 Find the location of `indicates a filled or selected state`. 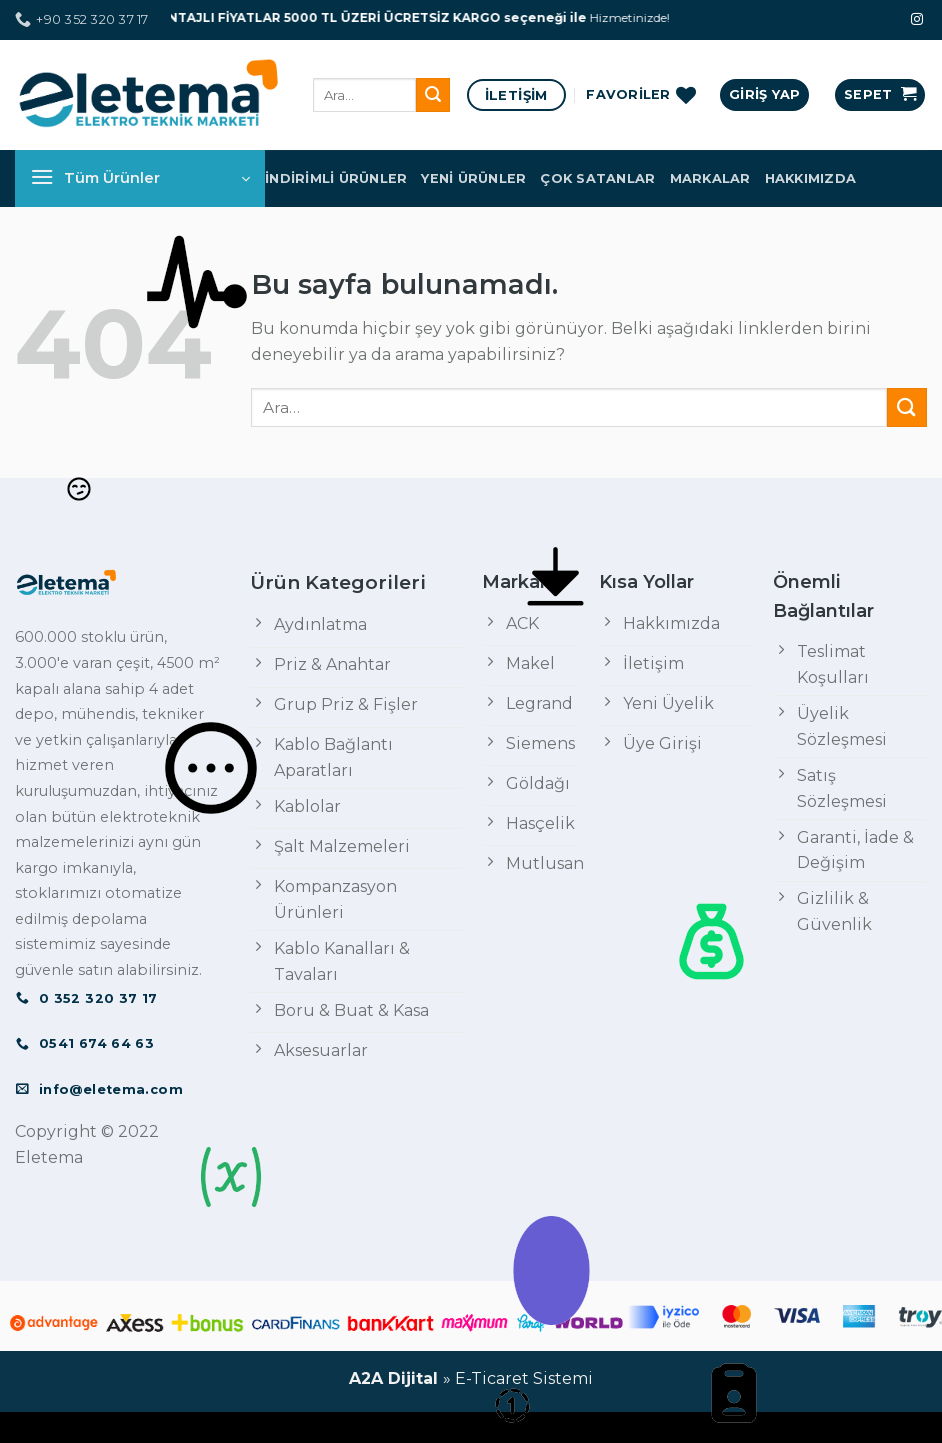

indicates a filled or selected state is located at coordinates (551, 1270).